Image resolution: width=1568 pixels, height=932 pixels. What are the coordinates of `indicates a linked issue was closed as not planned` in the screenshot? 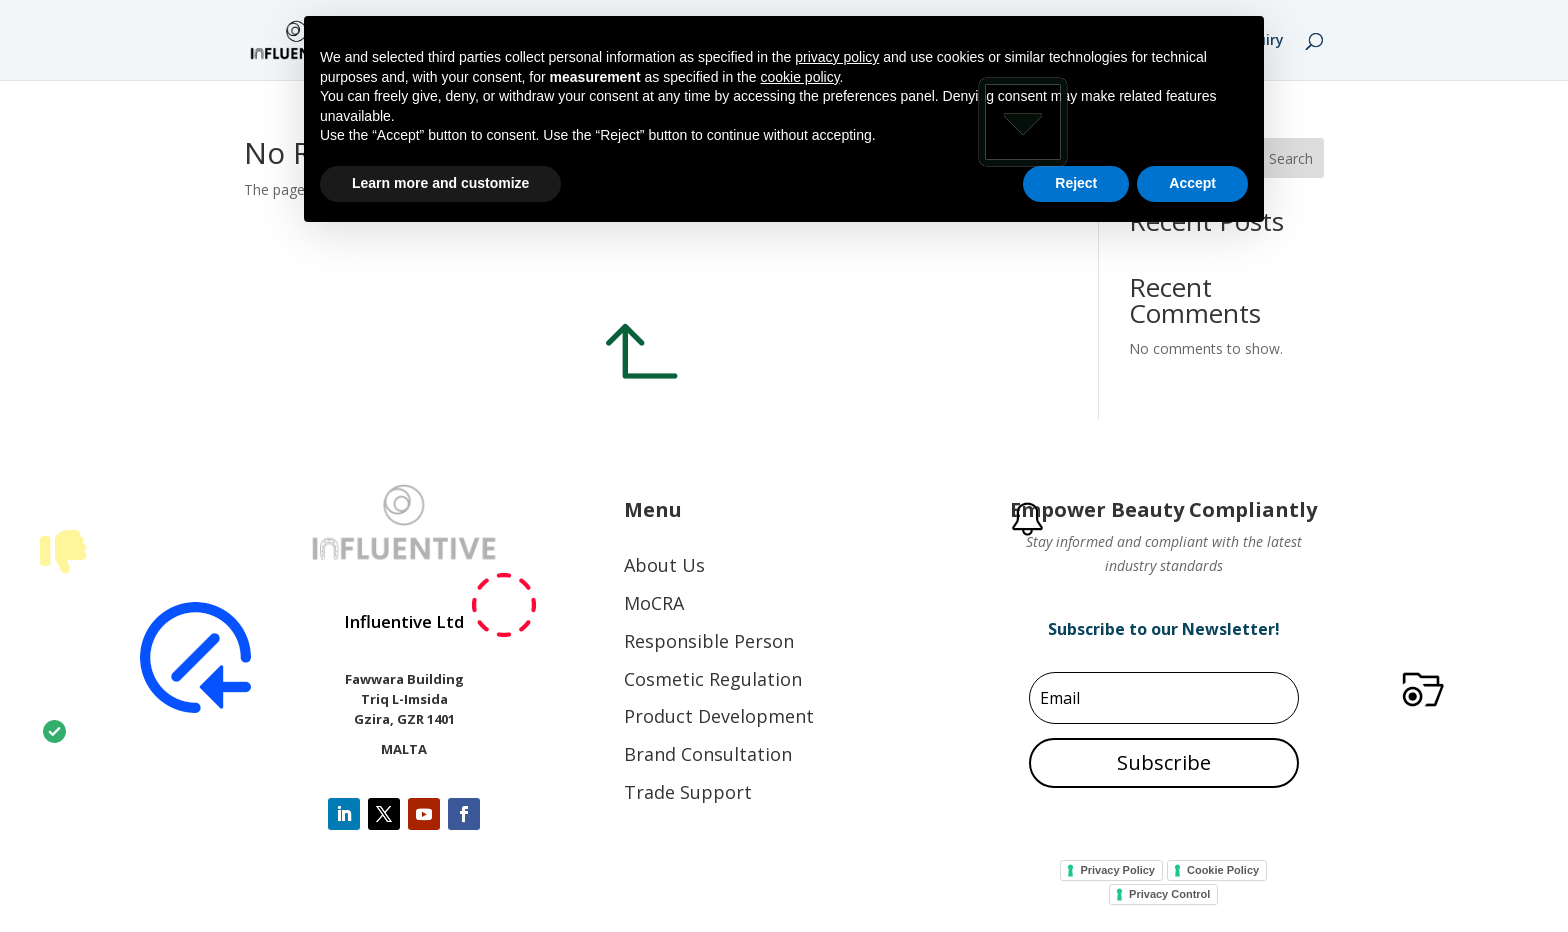 It's located at (195, 657).